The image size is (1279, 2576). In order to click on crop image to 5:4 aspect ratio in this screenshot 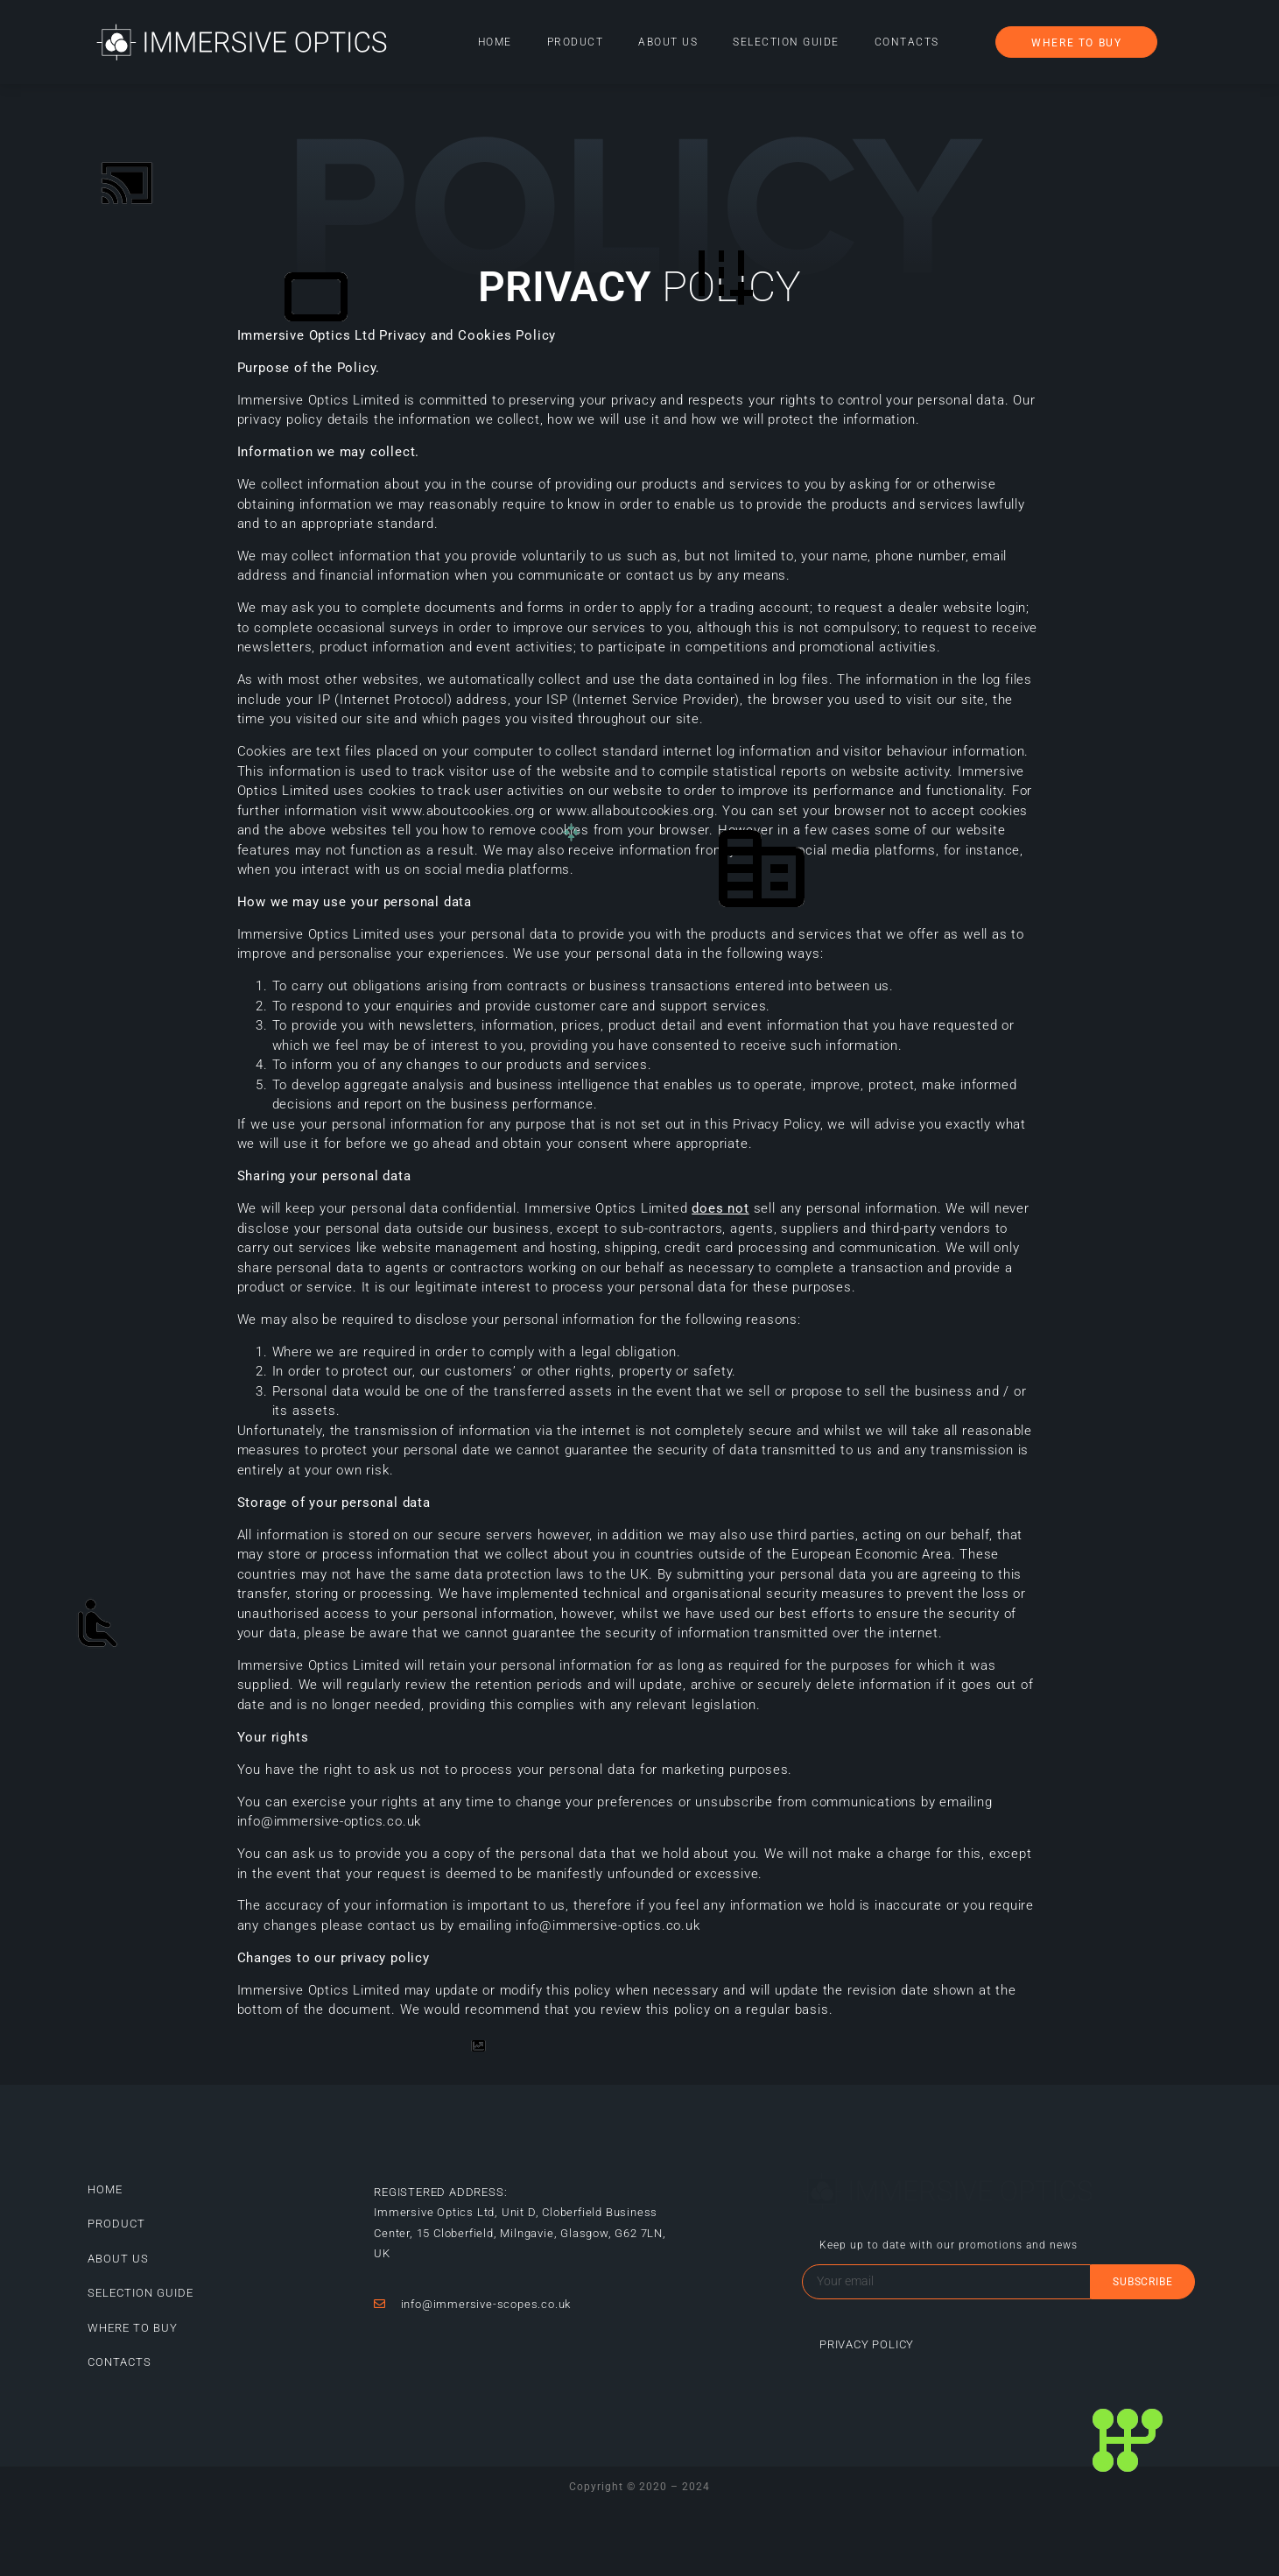, I will do `click(316, 297)`.